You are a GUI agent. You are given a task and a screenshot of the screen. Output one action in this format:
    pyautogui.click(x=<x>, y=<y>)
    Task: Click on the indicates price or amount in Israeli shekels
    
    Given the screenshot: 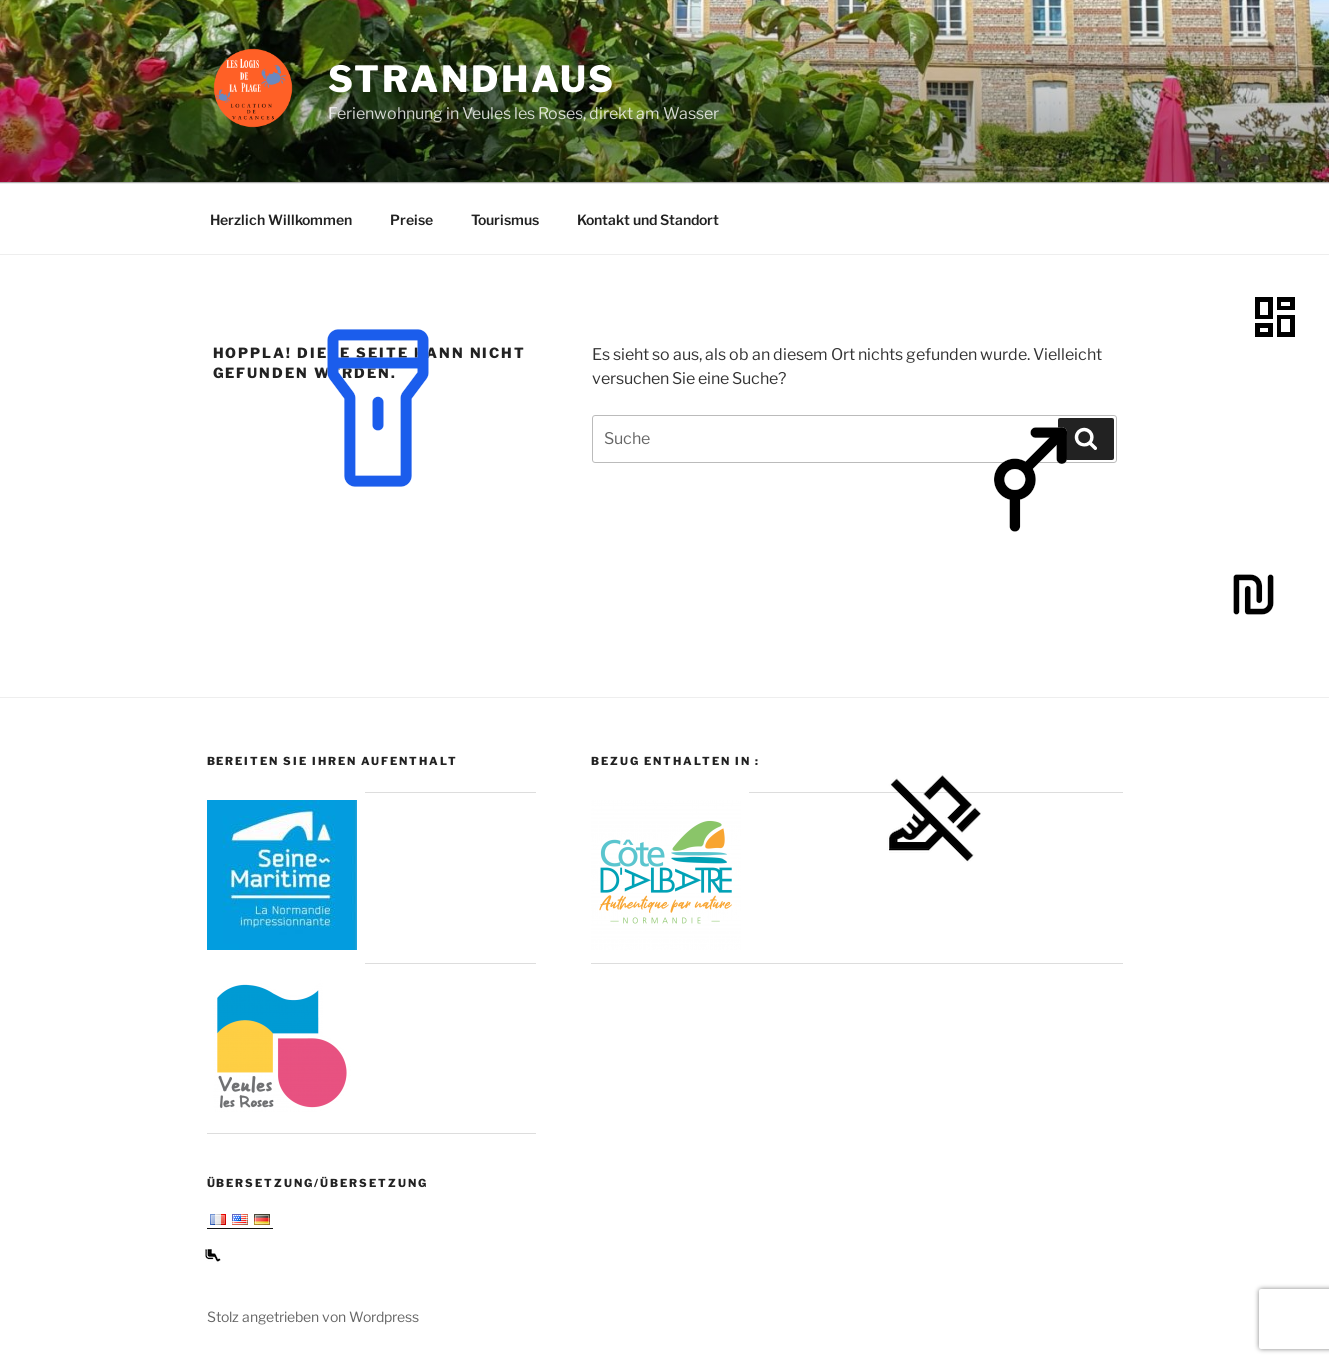 What is the action you would take?
    pyautogui.click(x=1253, y=594)
    